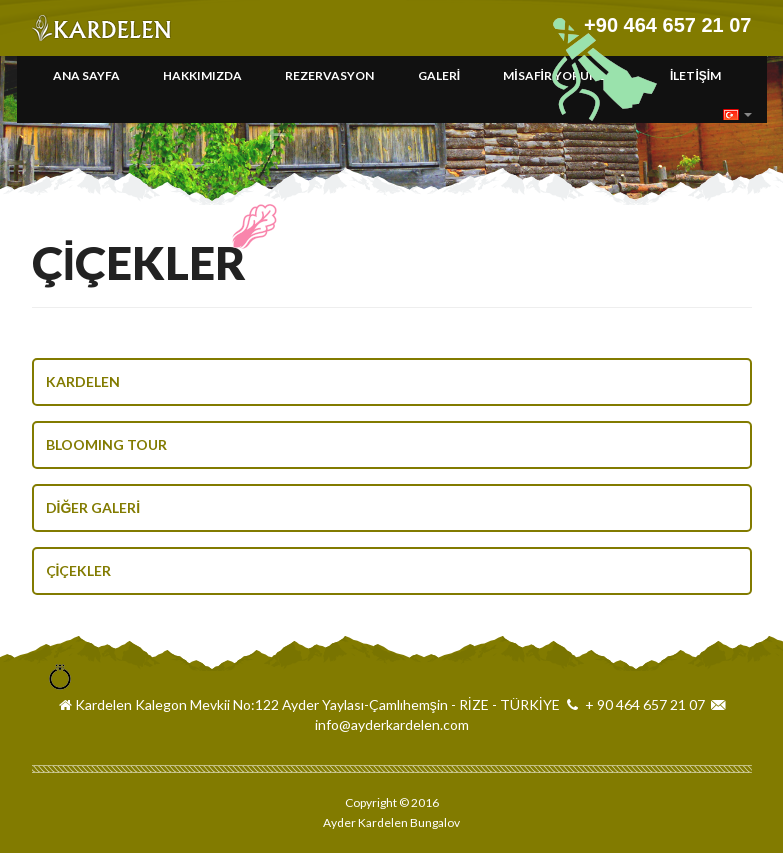  What do you see at coordinates (604, 69) in the screenshot?
I see `indicates a broken or degraded weapon in inventory` at bounding box center [604, 69].